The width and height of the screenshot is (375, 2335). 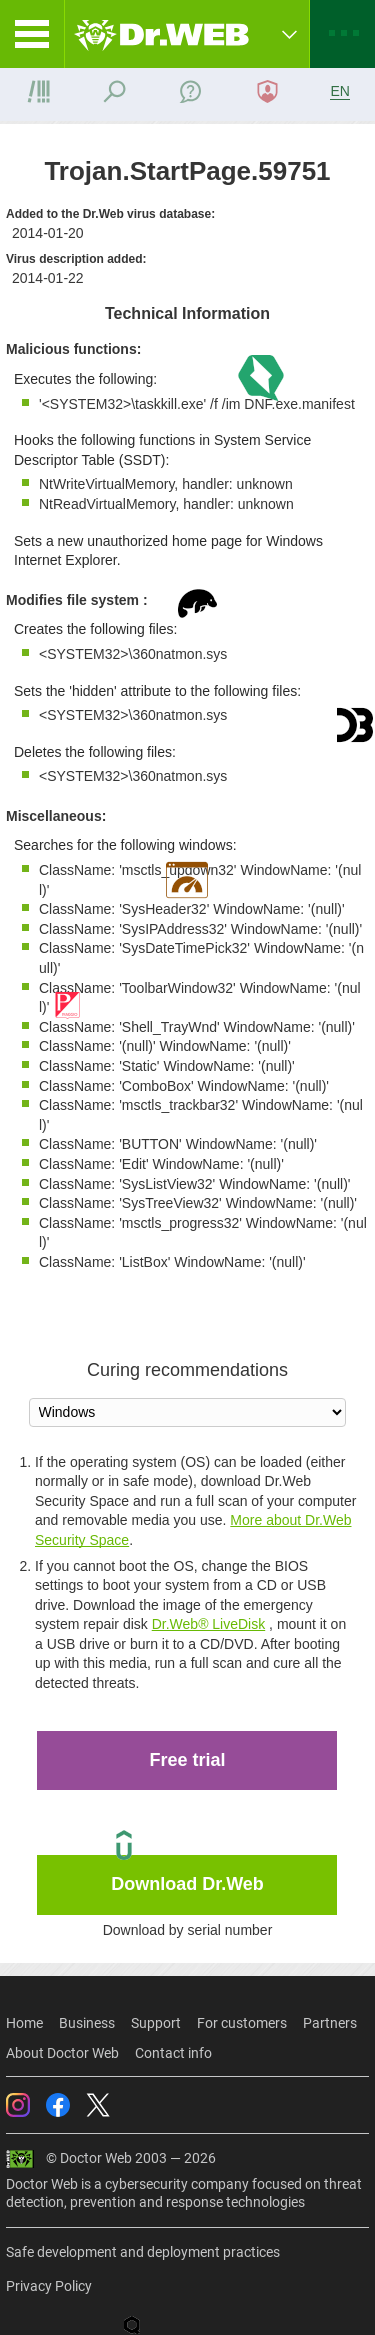 What do you see at coordinates (124, 1845) in the screenshot?
I see `open the udemy app` at bounding box center [124, 1845].